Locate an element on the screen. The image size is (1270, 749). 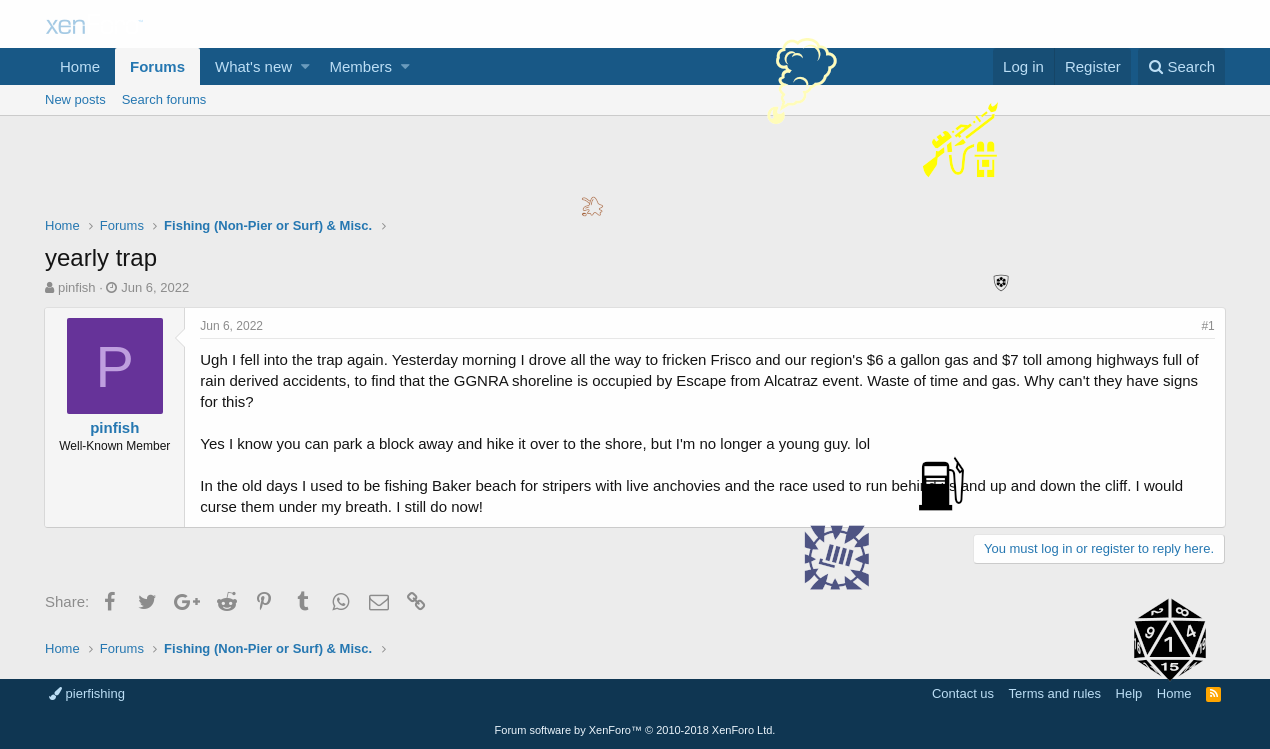
activate a powerful attack or special move is located at coordinates (836, 557).